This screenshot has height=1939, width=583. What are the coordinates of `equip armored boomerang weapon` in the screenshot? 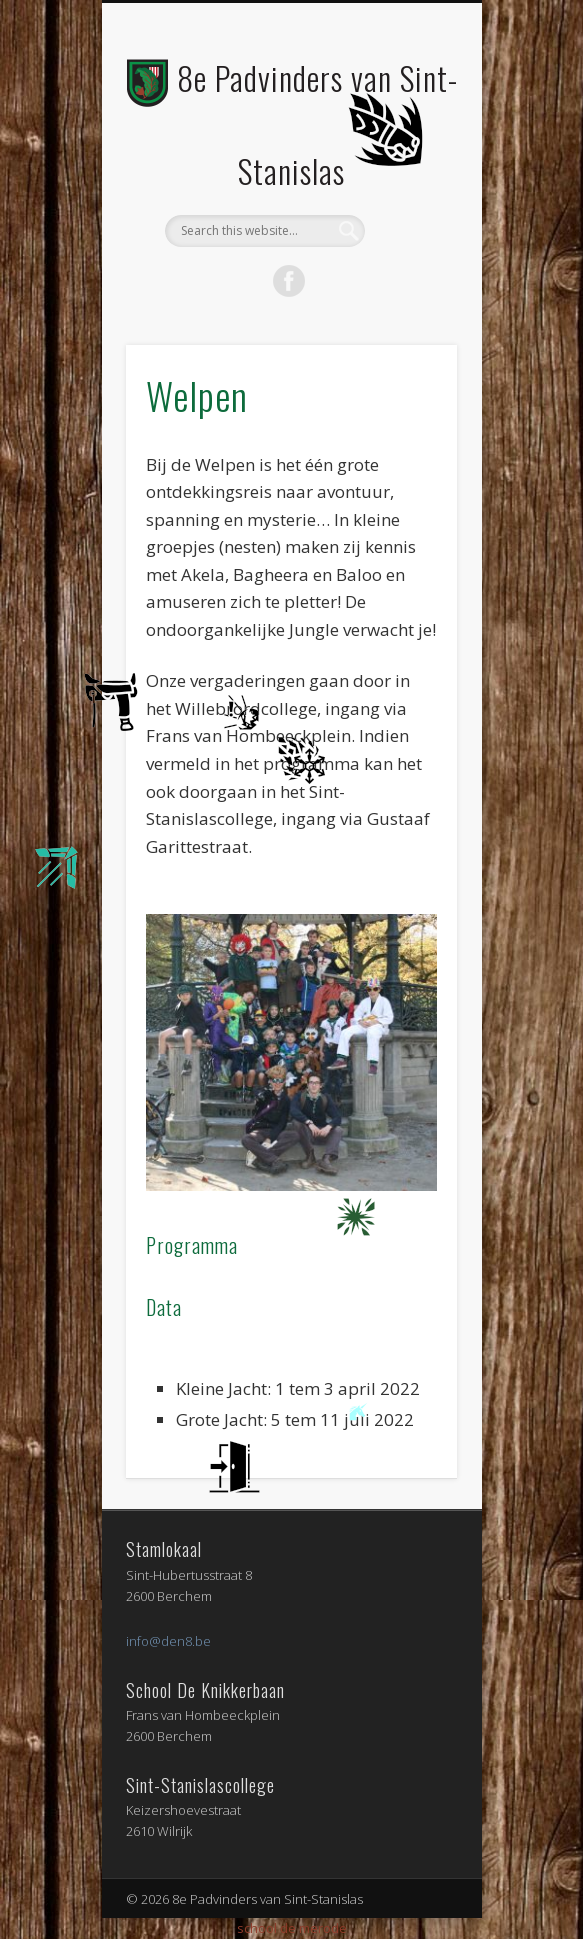 It's located at (56, 867).